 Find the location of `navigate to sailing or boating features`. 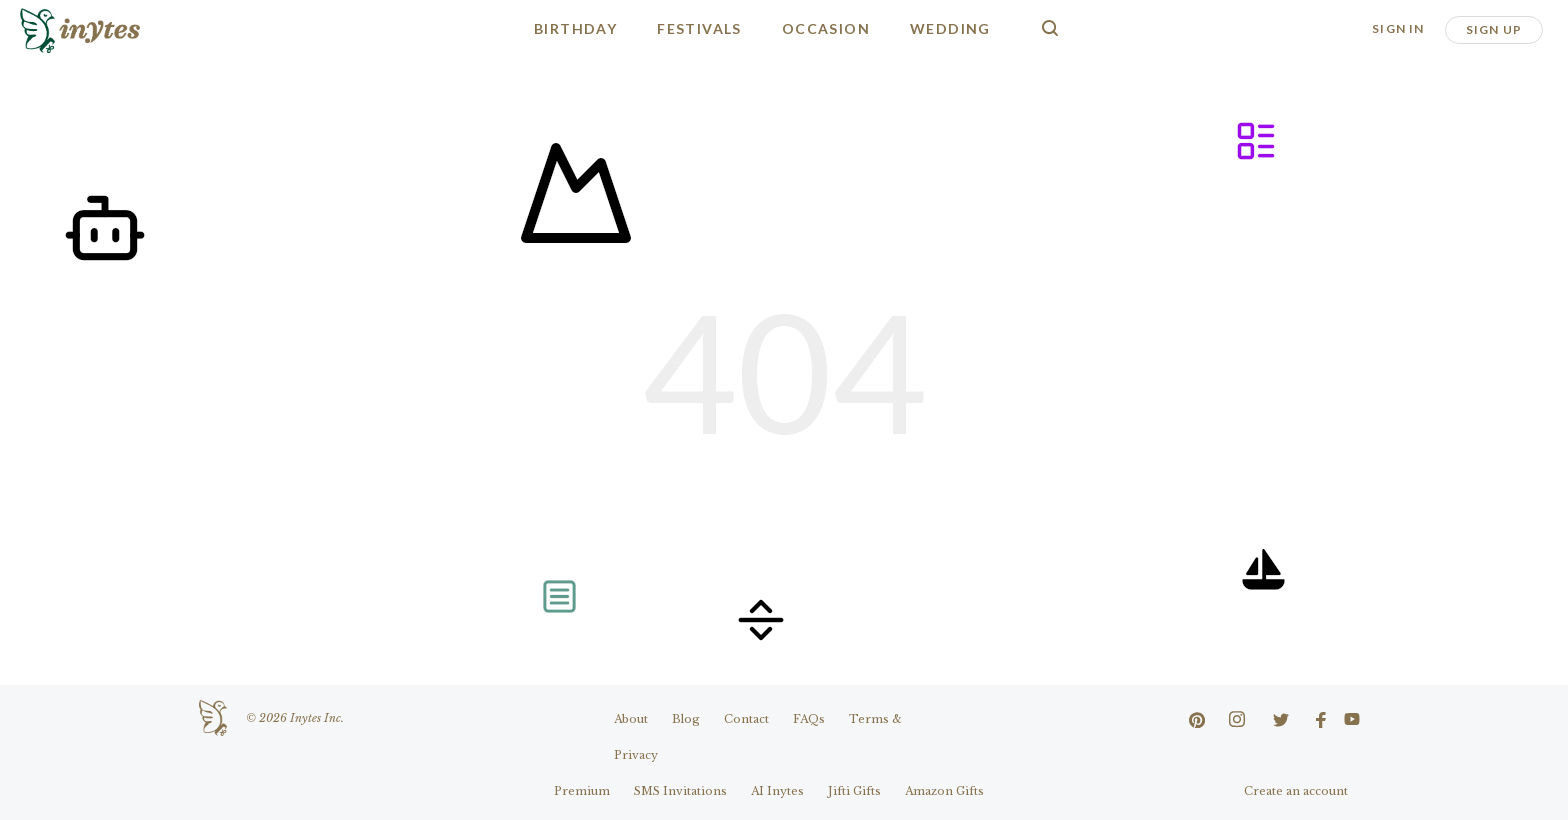

navigate to sailing or boating features is located at coordinates (1263, 568).